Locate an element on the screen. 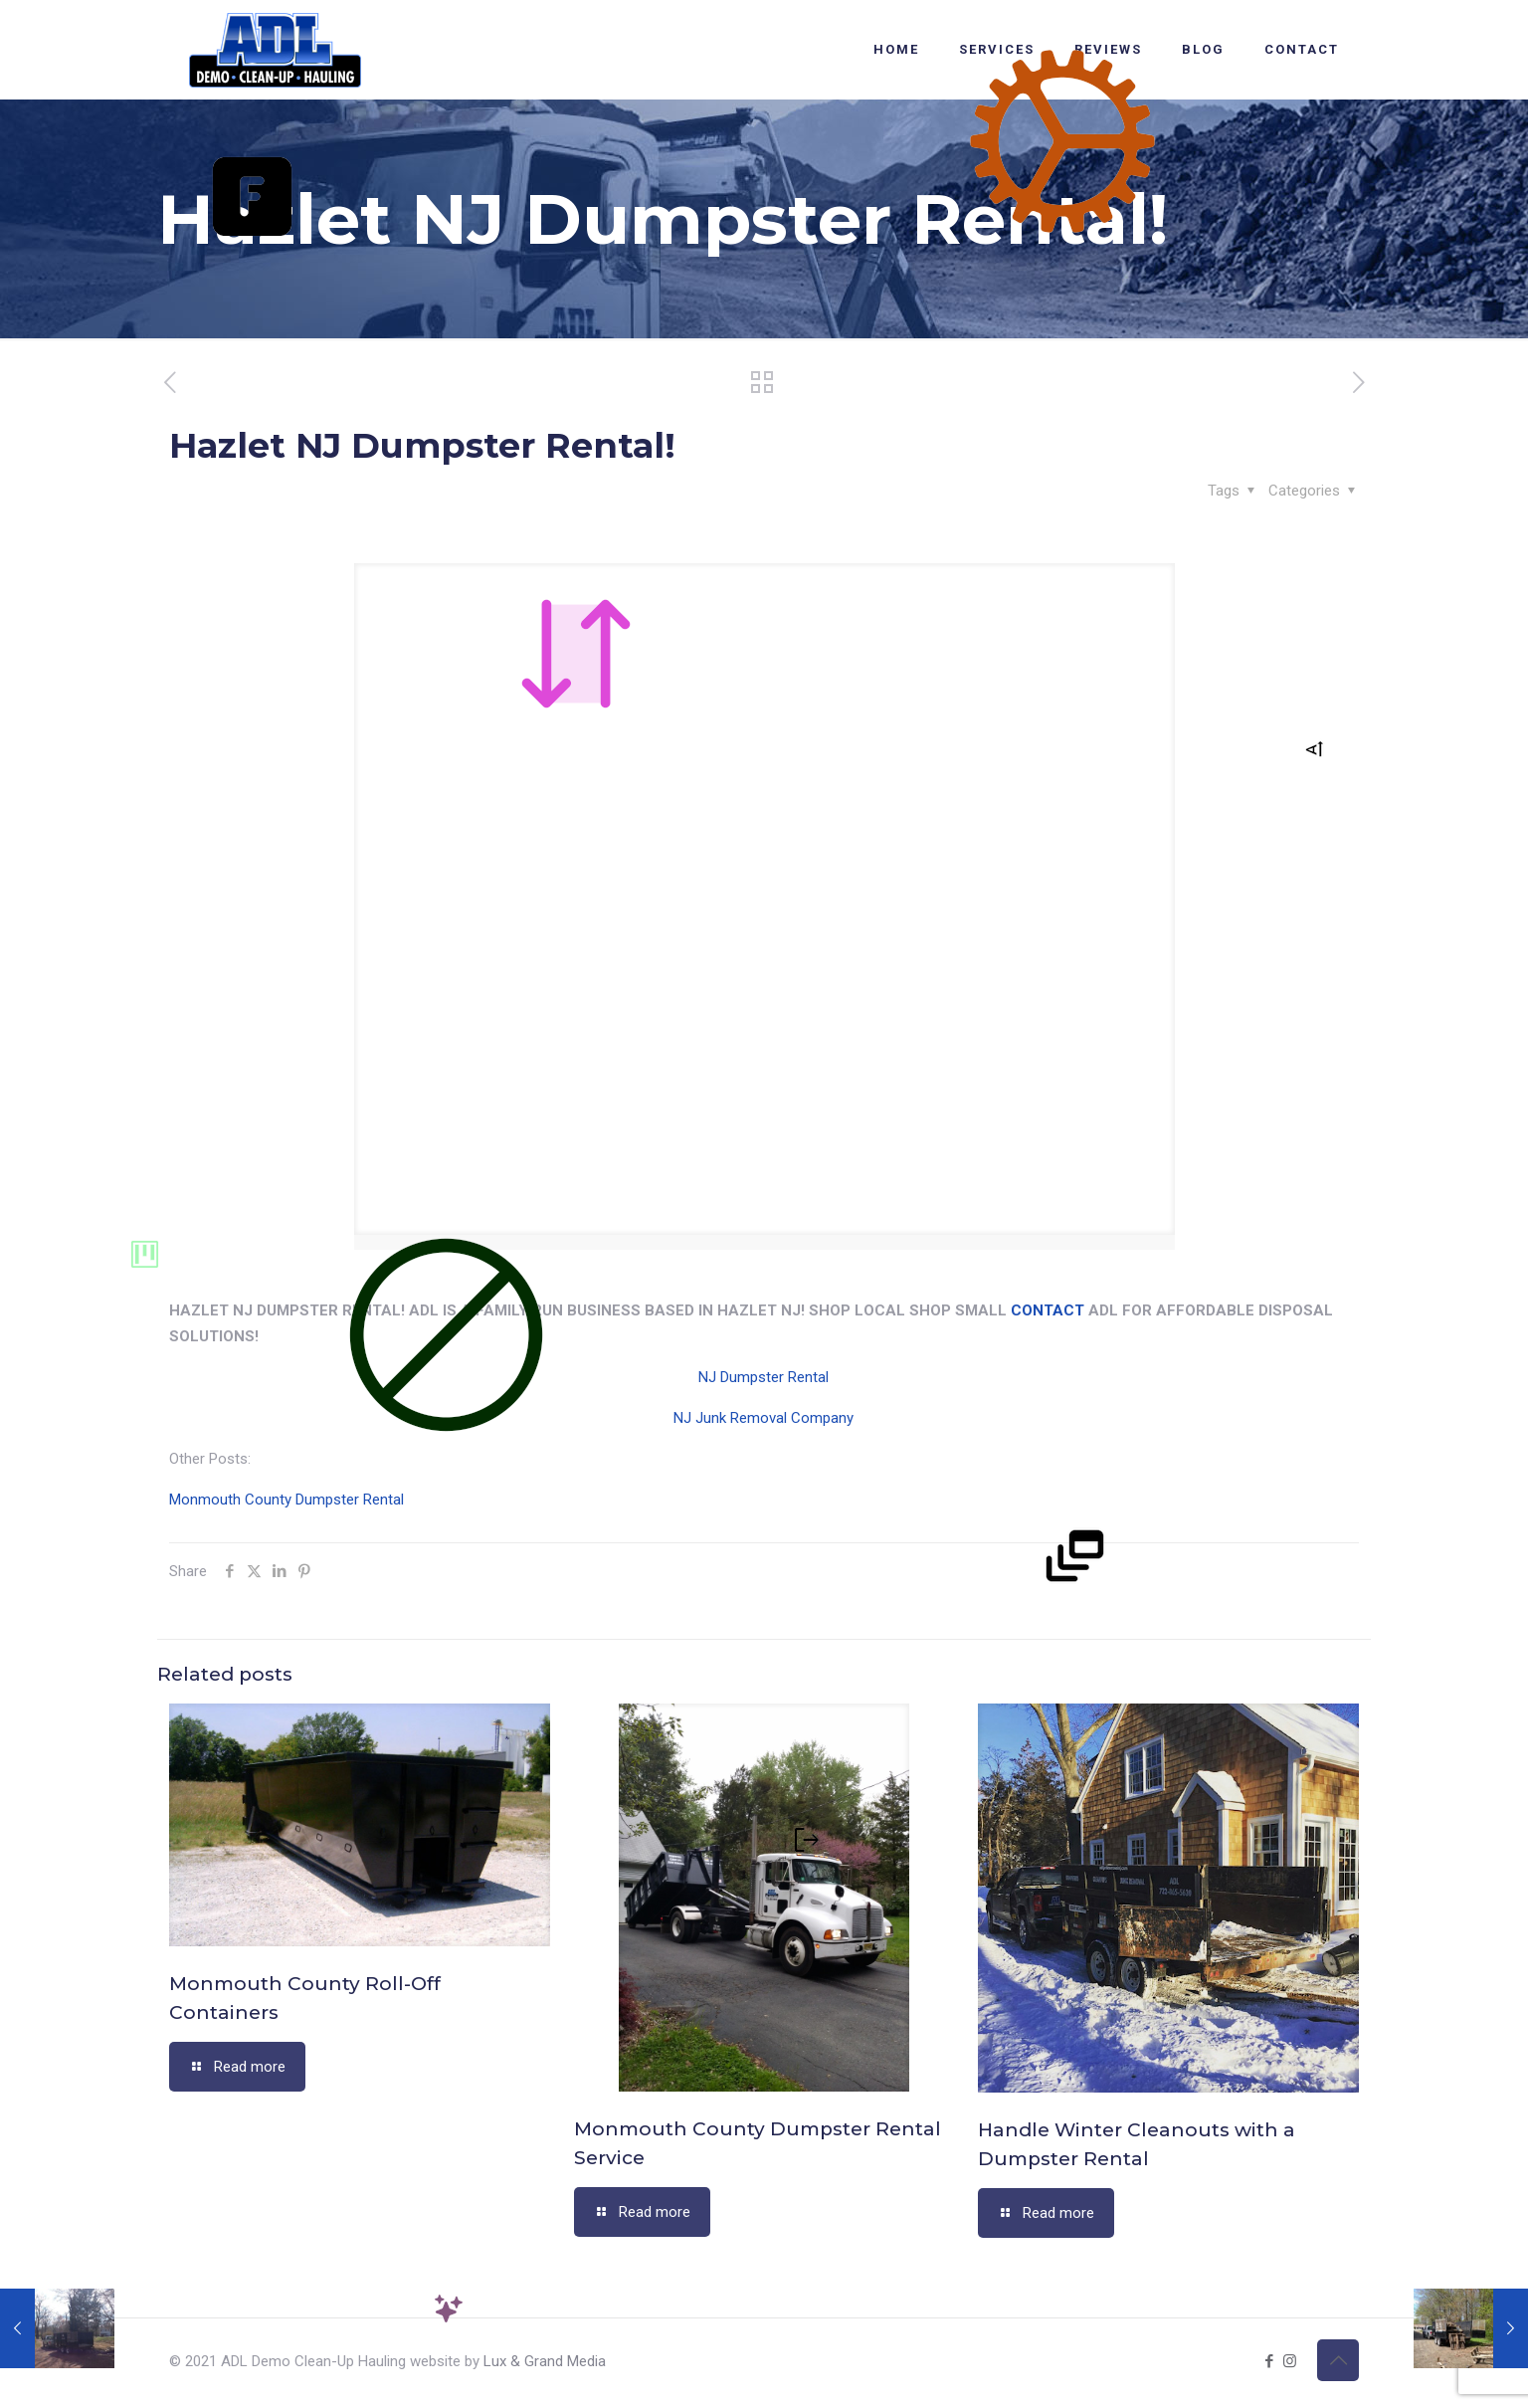  facebook app or social media shortcut is located at coordinates (252, 196).